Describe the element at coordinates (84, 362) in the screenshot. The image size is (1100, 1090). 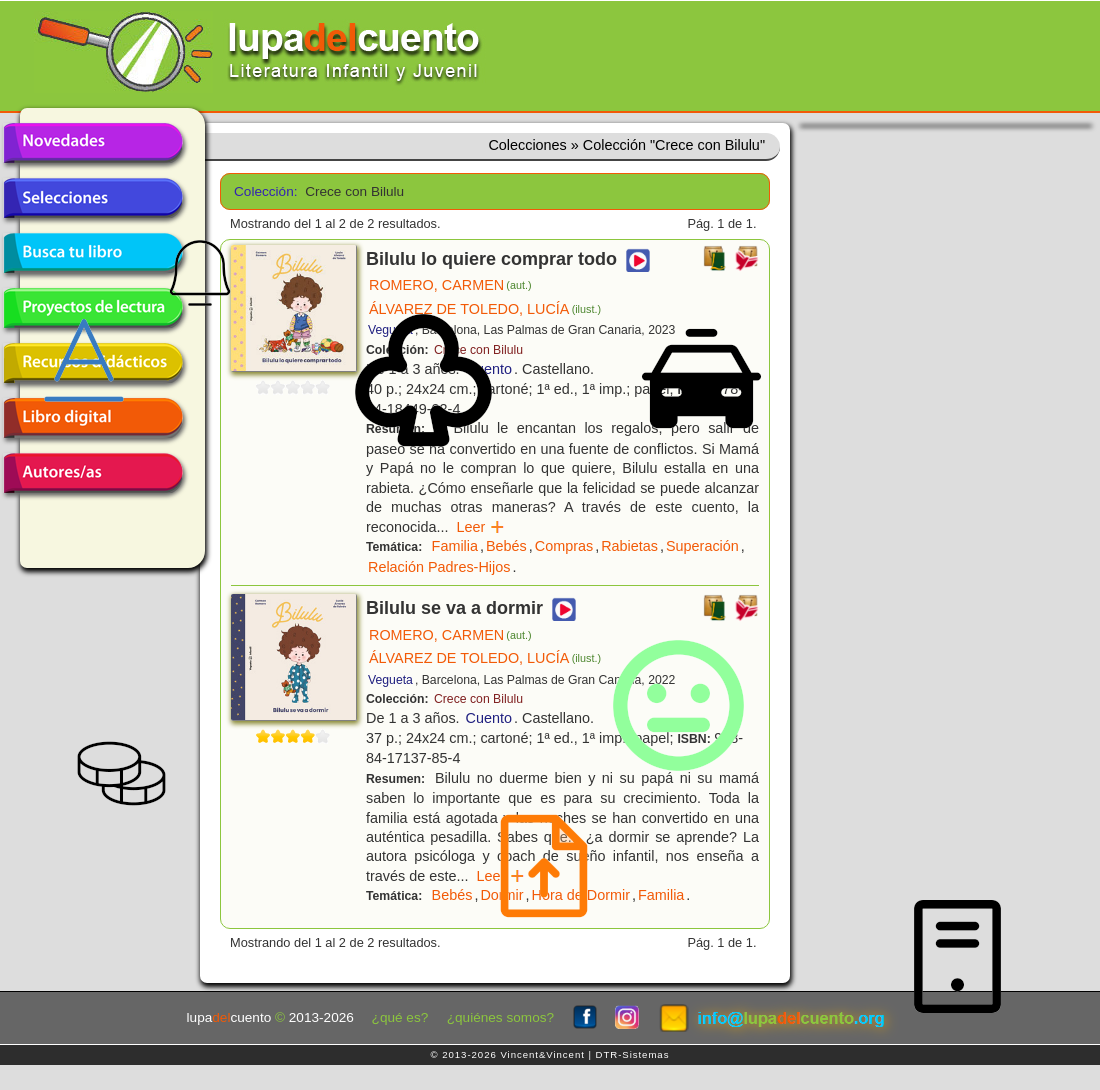
I see `apply underline formatting to selected text` at that location.